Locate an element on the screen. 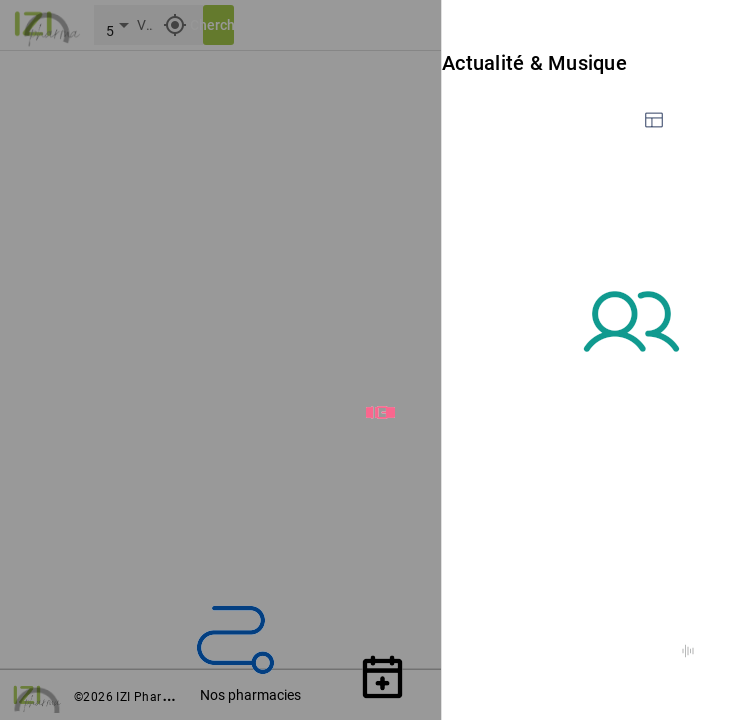  change page layout options is located at coordinates (654, 120).